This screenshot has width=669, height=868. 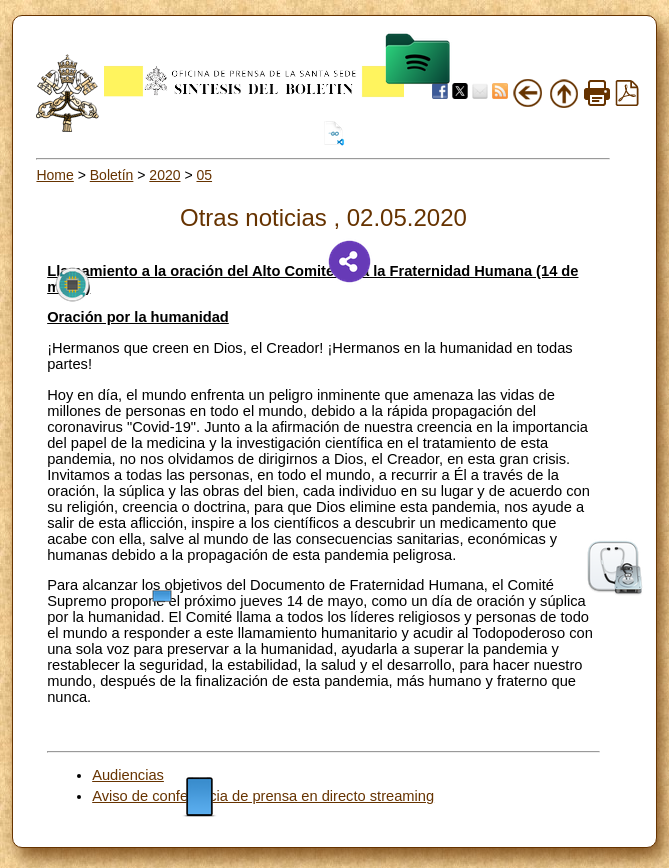 I want to click on access firmware or system component settings, so click(x=72, y=284).